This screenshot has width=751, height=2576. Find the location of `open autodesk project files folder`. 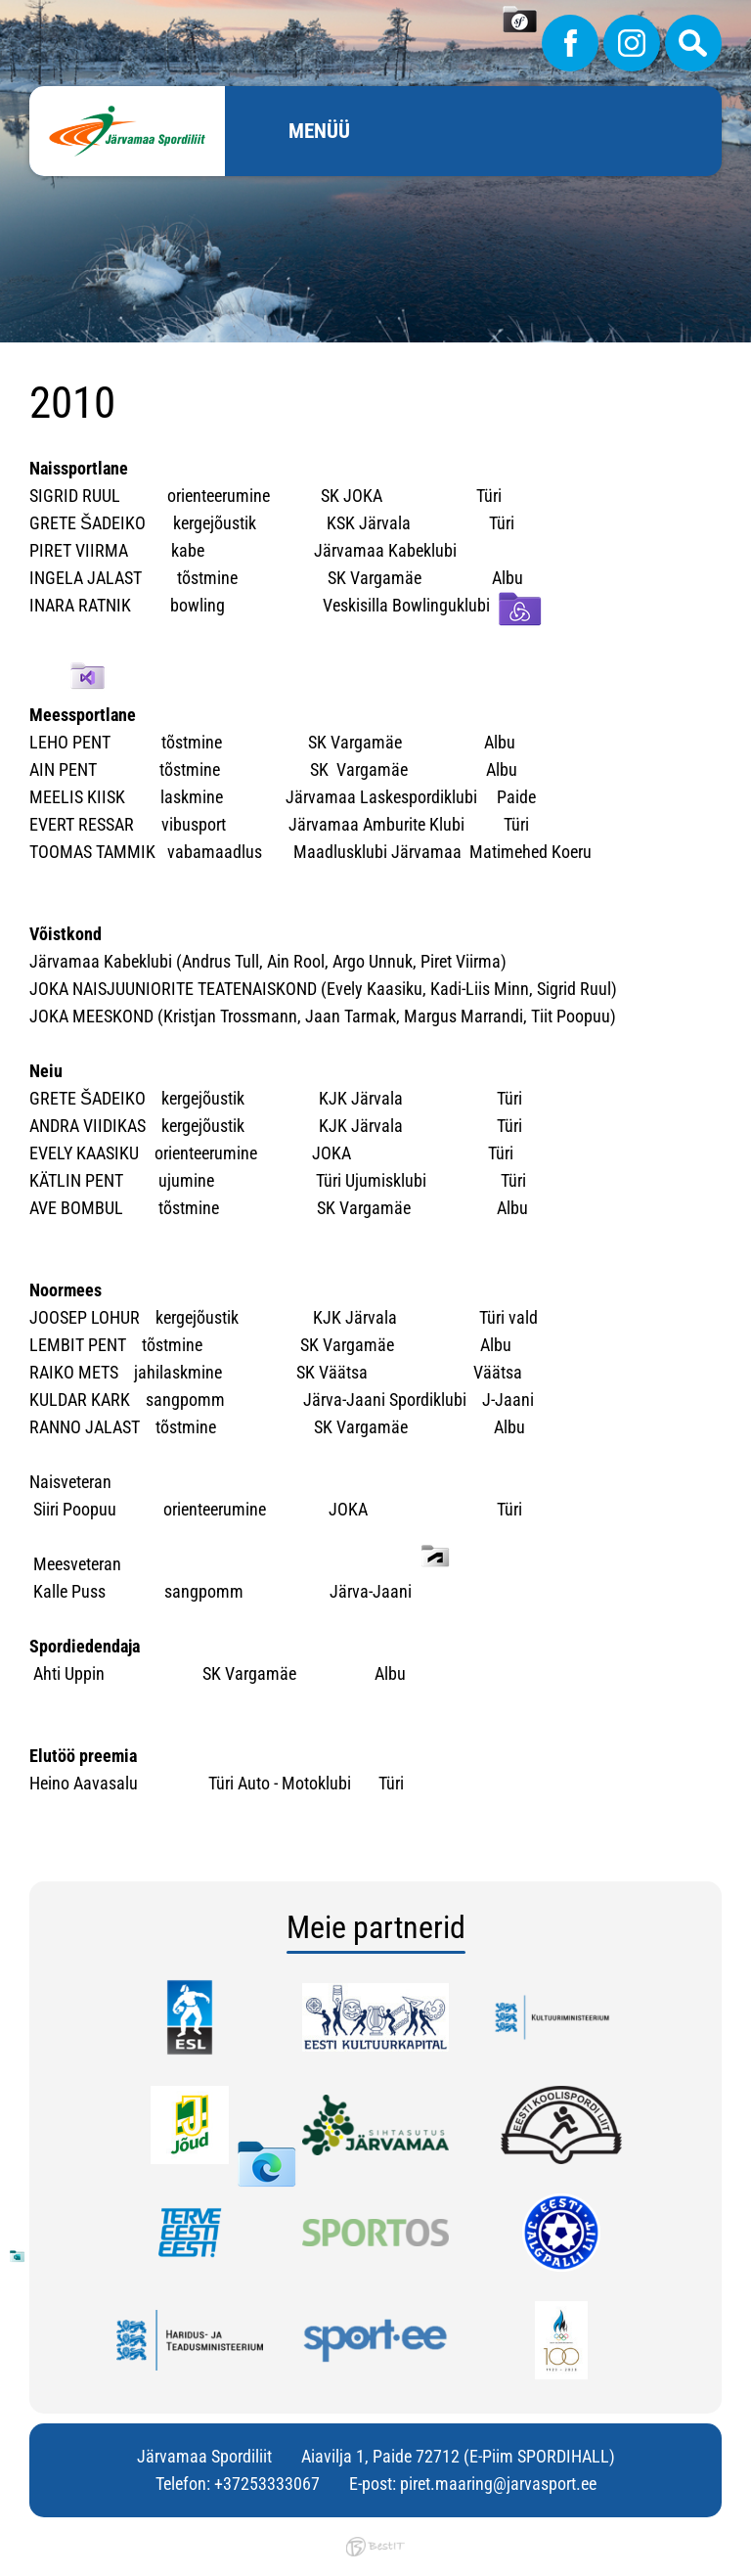

open autodesk project files folder is located at coordinates (435, 1557).